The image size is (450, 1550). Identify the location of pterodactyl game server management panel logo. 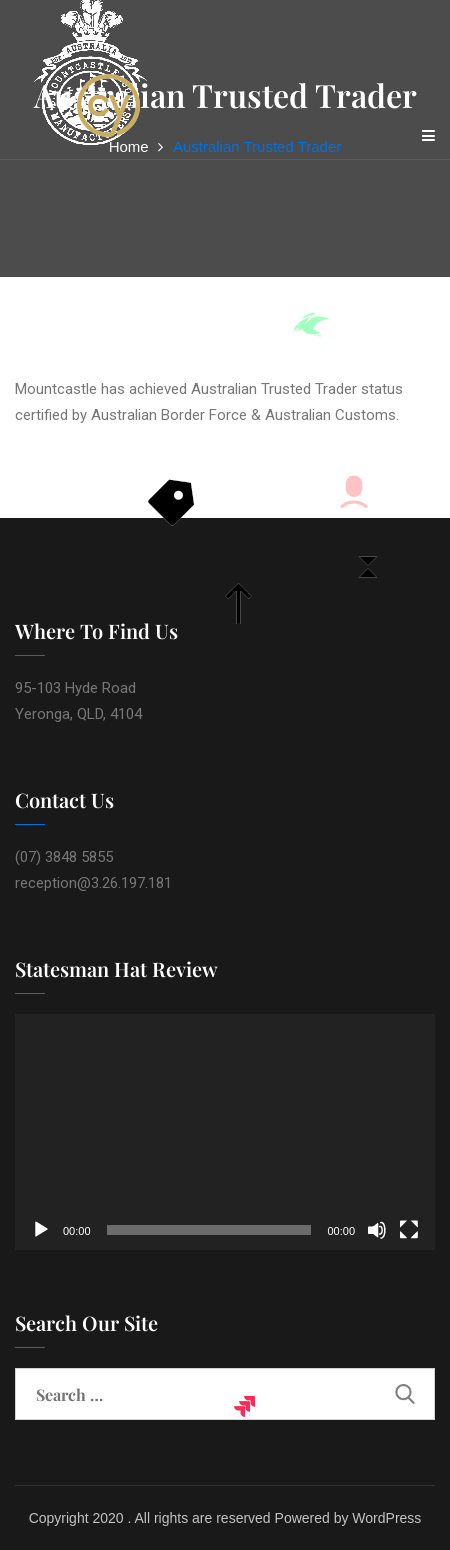
(311, 325).